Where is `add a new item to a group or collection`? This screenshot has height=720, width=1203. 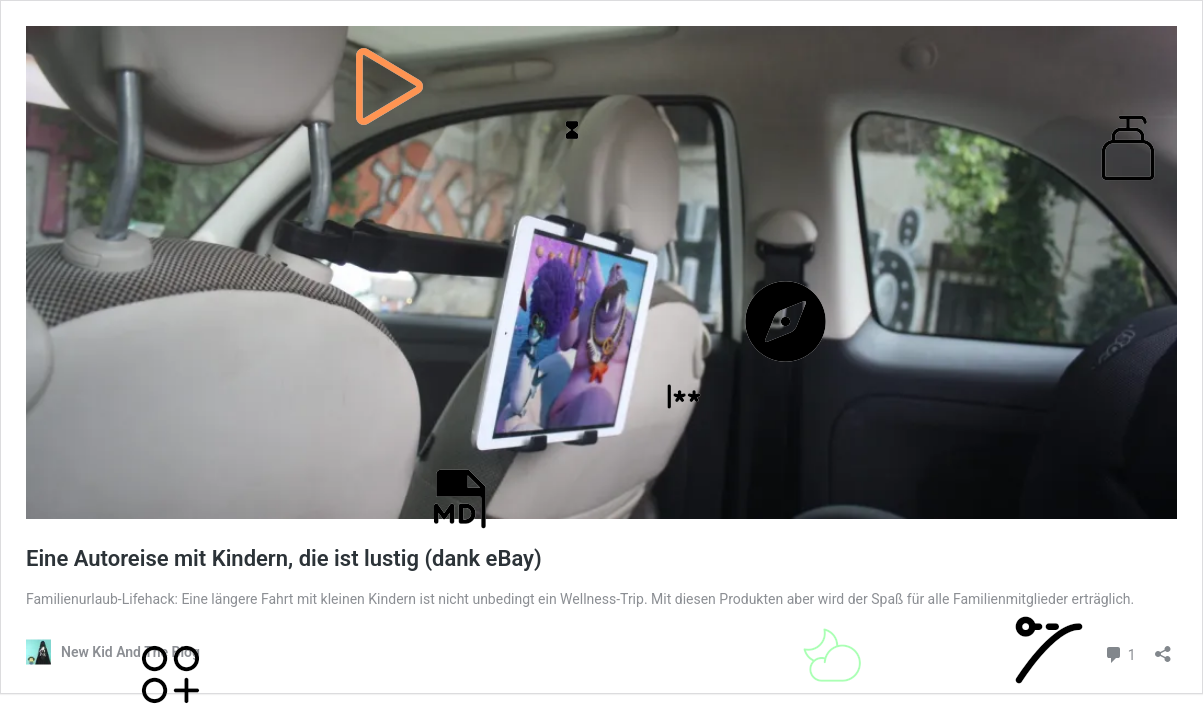 add a new item to a group or collection is located at coordinates (170, 674).